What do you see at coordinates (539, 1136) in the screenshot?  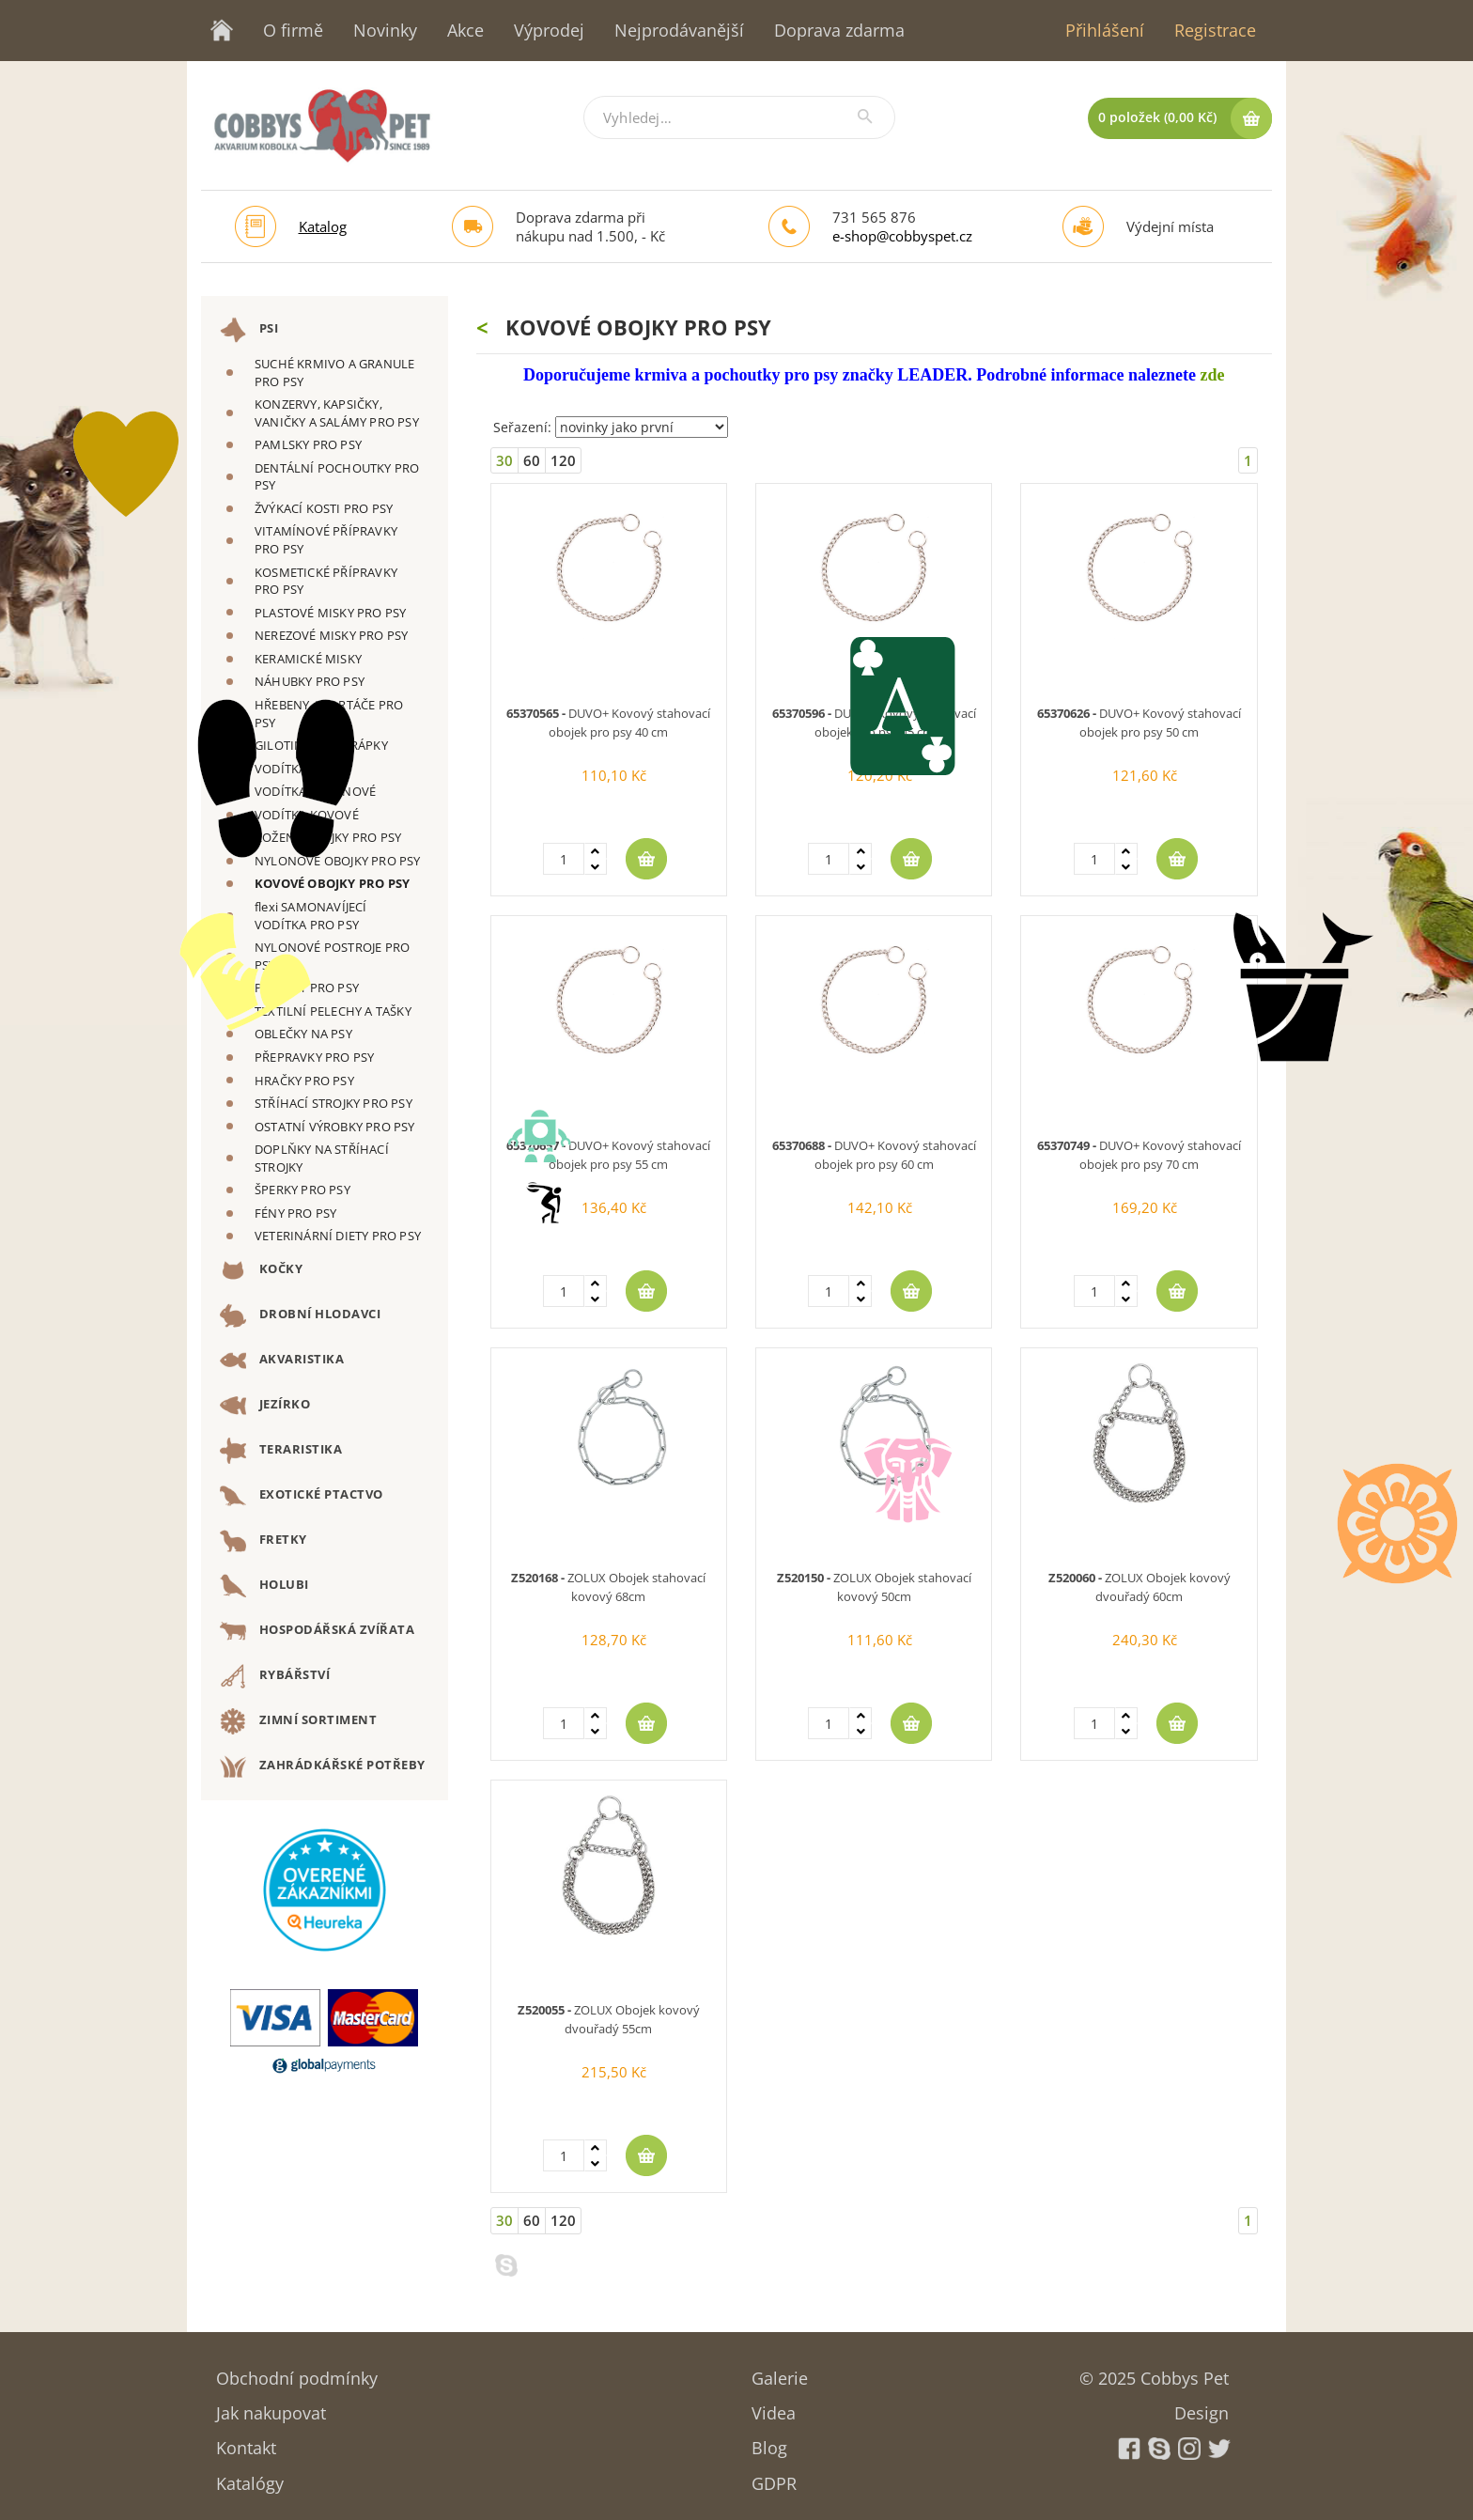 I see `access bot or automation settings` at bounding box center [539, 1136].